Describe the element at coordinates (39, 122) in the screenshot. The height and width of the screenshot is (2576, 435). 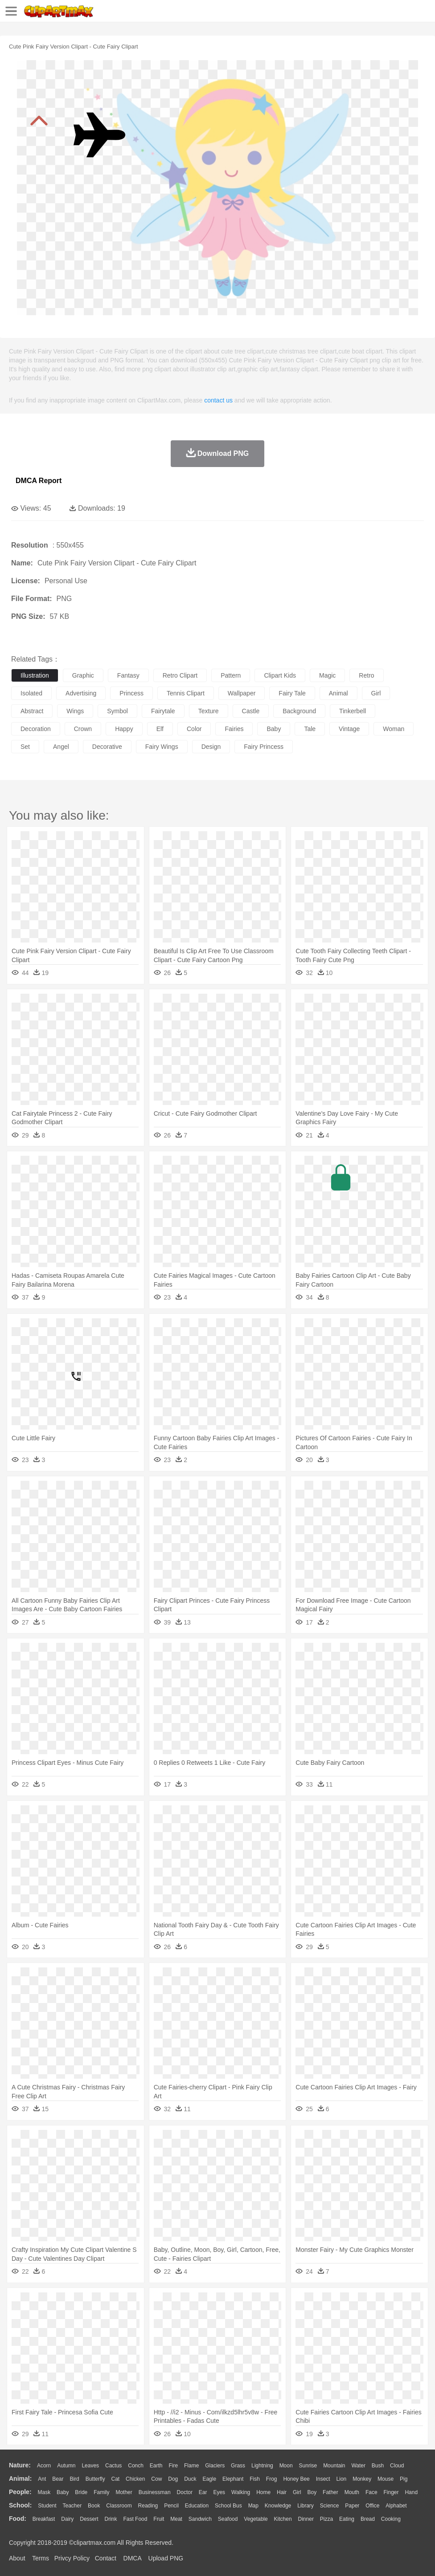
I see `collapse an expanded section` at that location.